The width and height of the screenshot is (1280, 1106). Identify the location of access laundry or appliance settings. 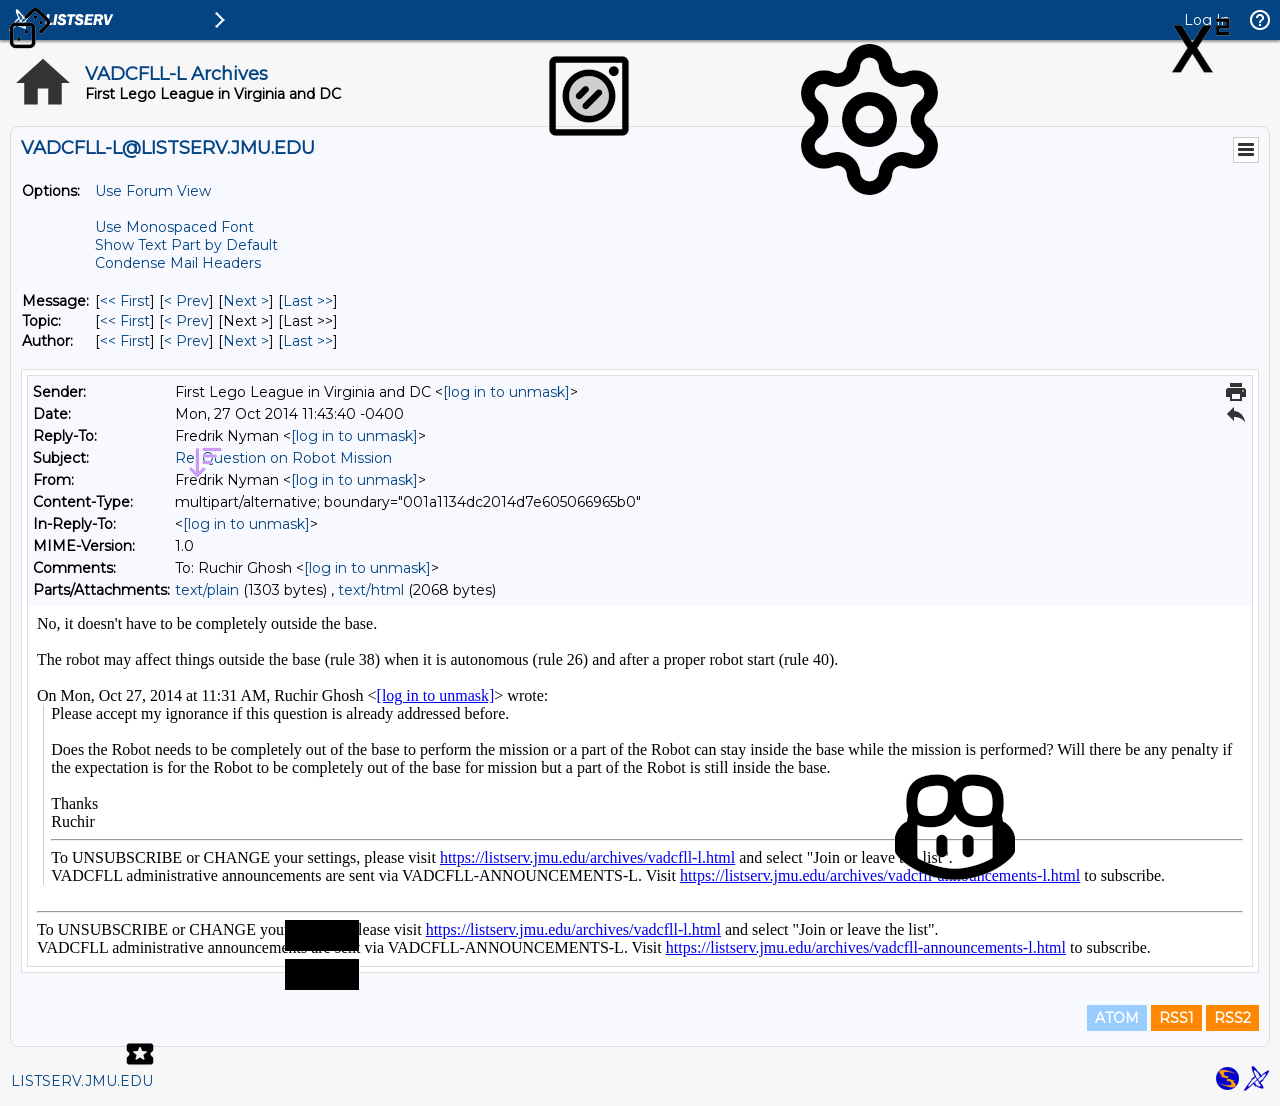
(589, 96).